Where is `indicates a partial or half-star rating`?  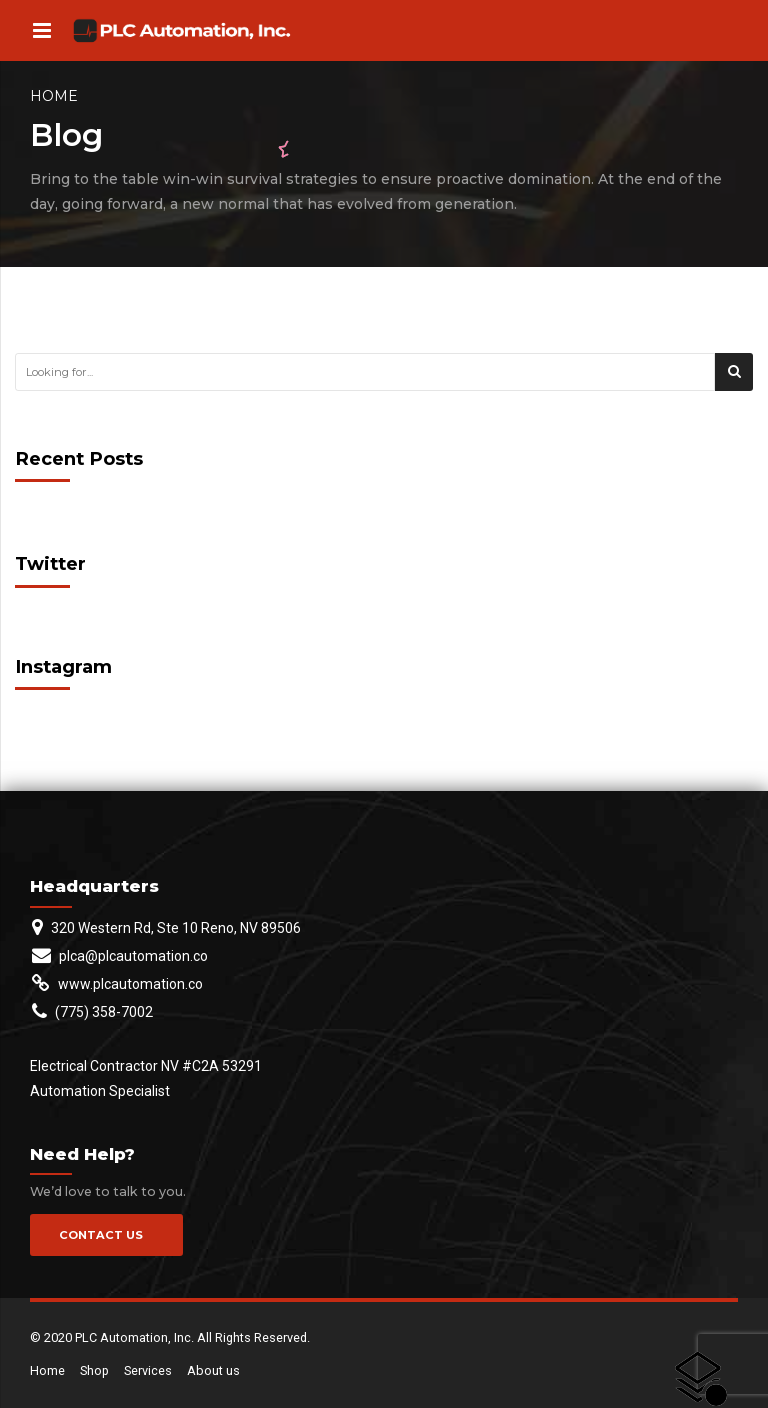
indicates a partial or half-star rating is located at coordinates (287, 149).